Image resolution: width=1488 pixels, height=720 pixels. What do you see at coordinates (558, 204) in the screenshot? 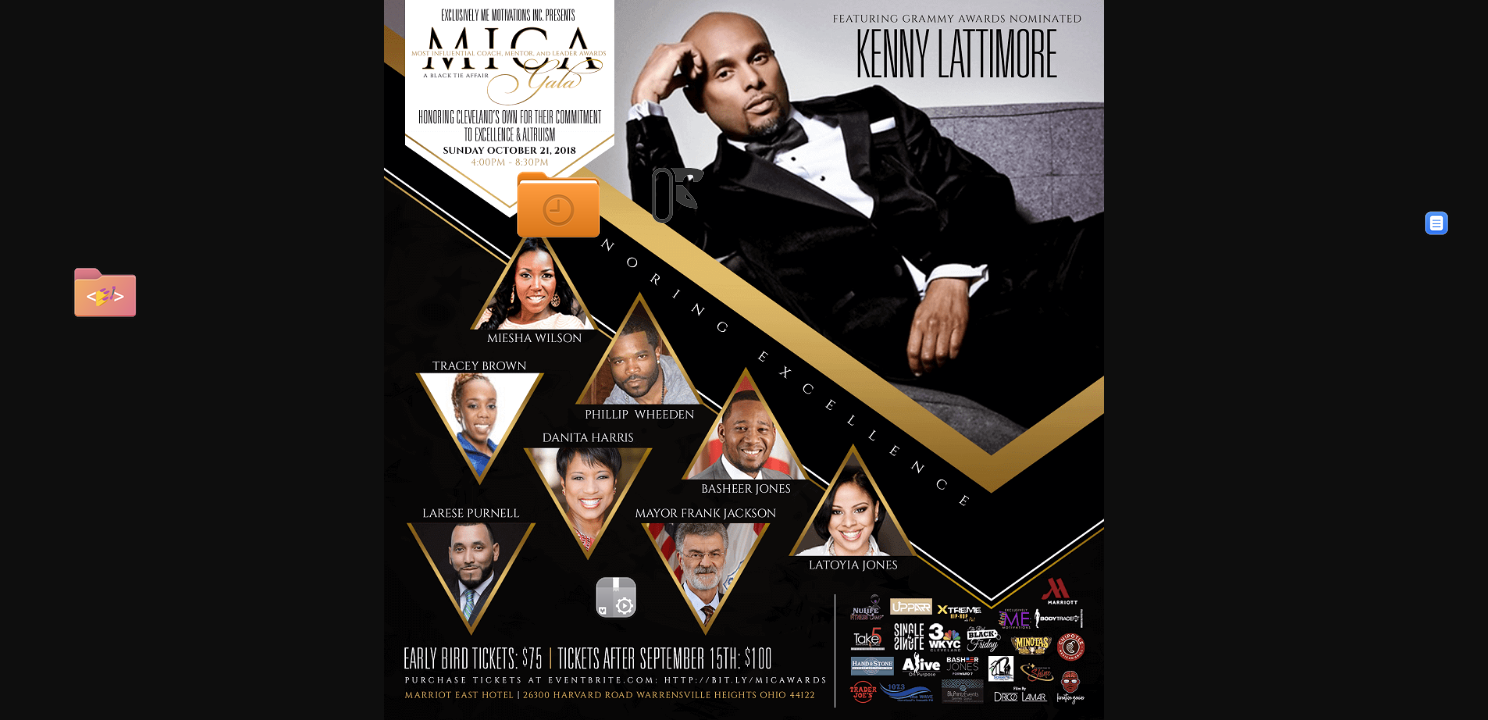
I see `access temporary files folder` at bounding box center [558, 204].